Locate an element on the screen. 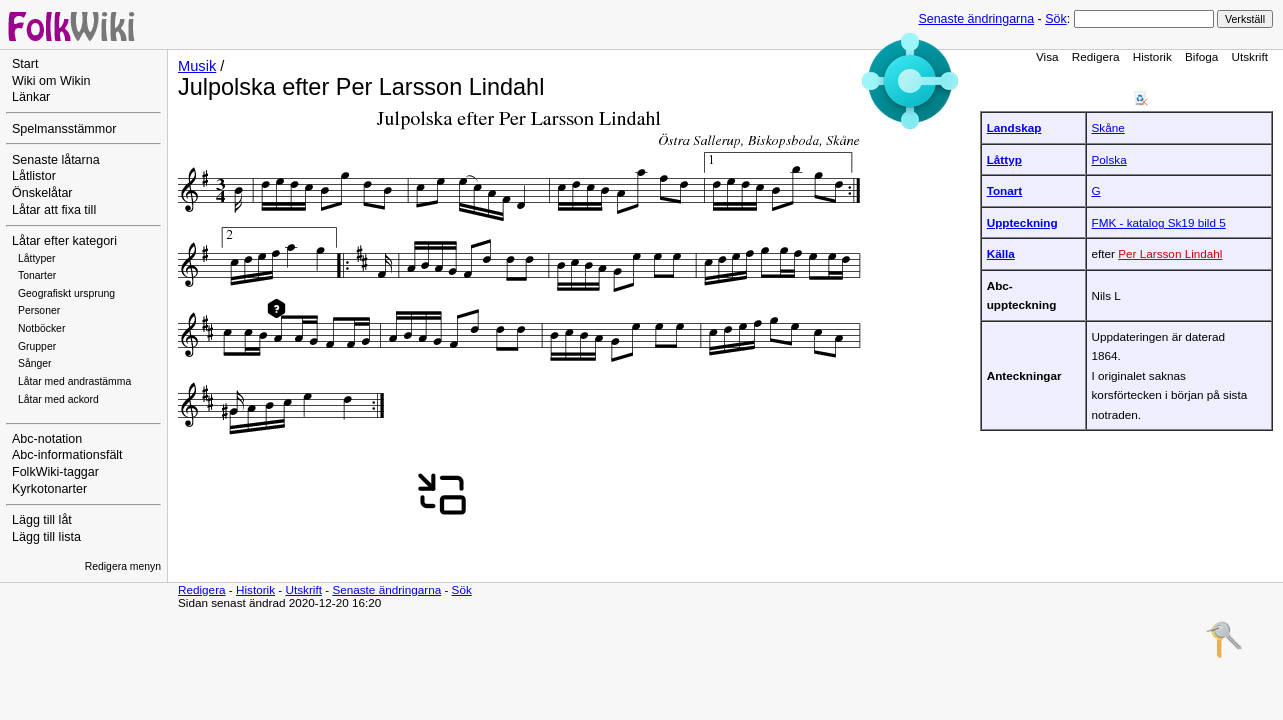 This screenshot has height=720, width=1283. access security credentials or passwords is located at coordinates (1224, 640).